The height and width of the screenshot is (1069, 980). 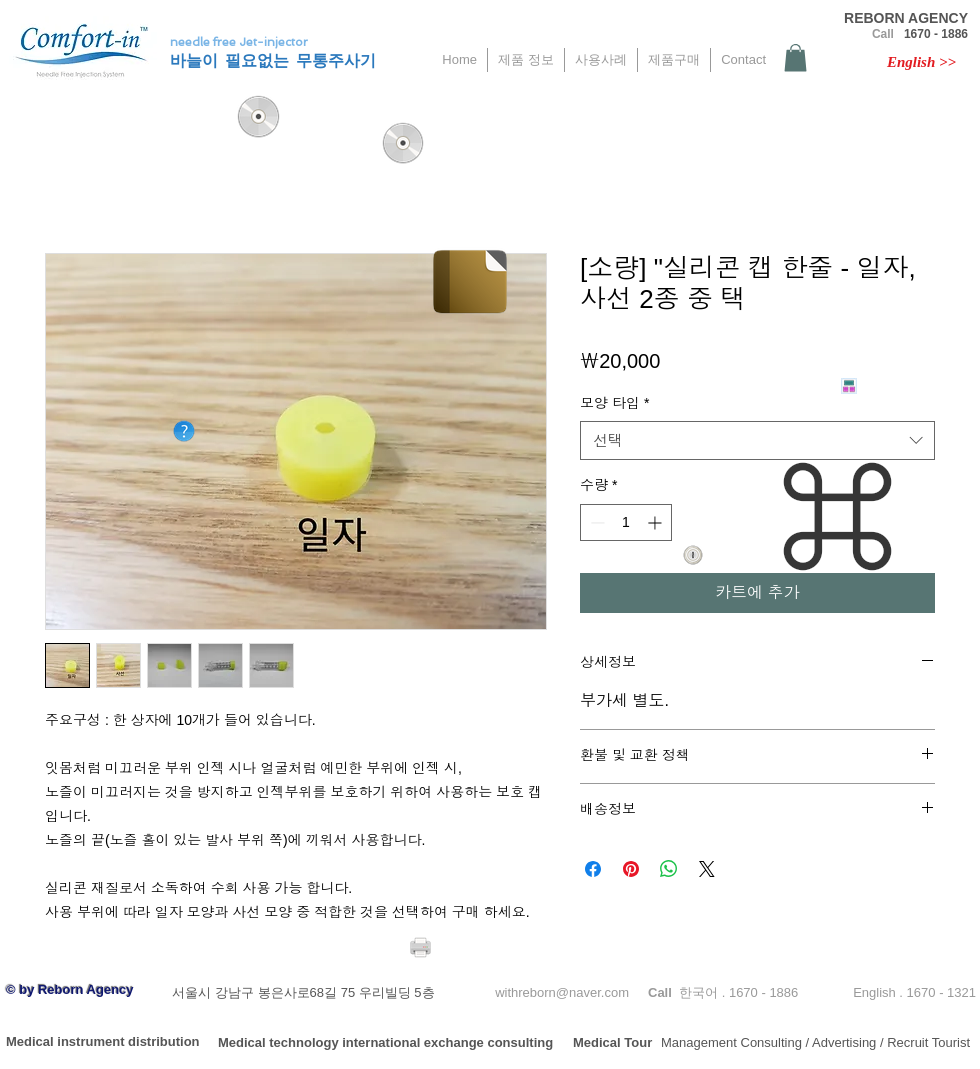 What do you see at coordinates (693, 555) in the screenshot?
I see `open passwords and keys manager` at bounding box center [693, 555].